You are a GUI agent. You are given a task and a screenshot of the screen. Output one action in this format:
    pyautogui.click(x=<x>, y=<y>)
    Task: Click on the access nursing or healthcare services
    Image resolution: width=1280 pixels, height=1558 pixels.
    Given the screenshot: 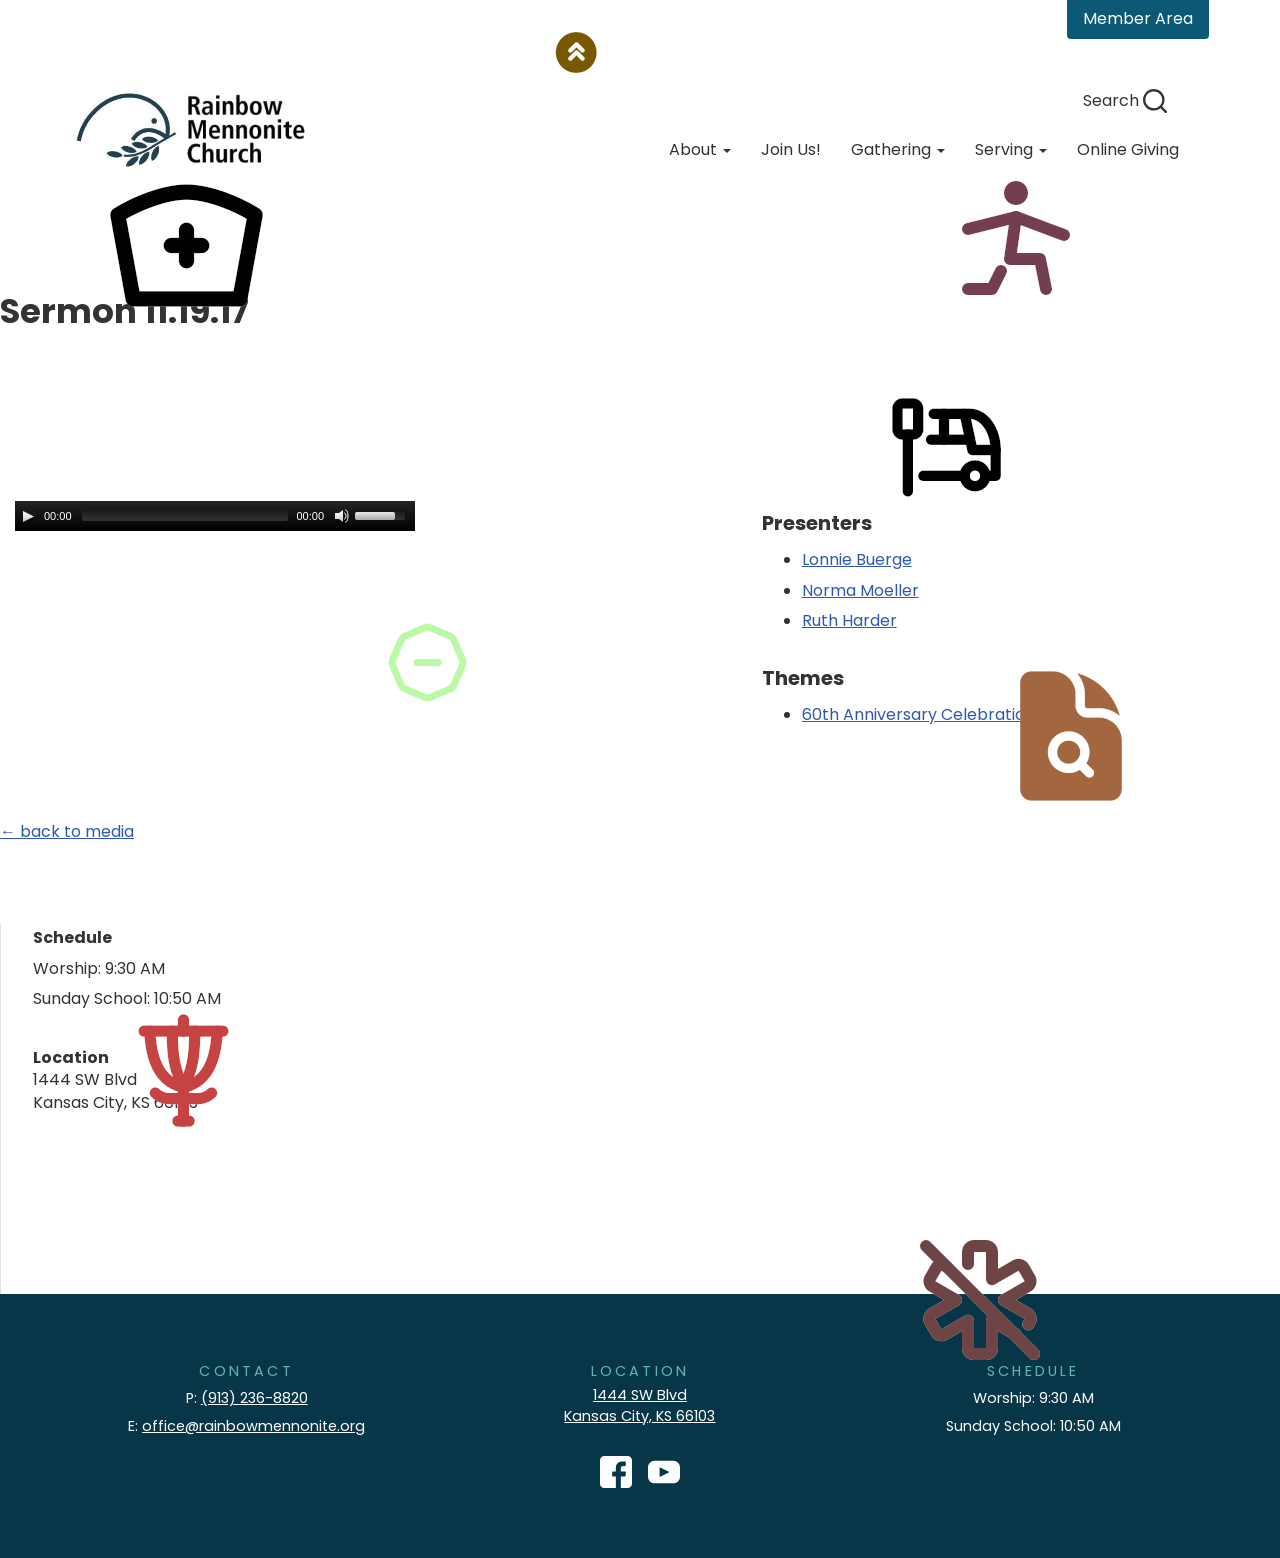 What is the action you would take?
    pyautogui.click(x=186, y=245)
    